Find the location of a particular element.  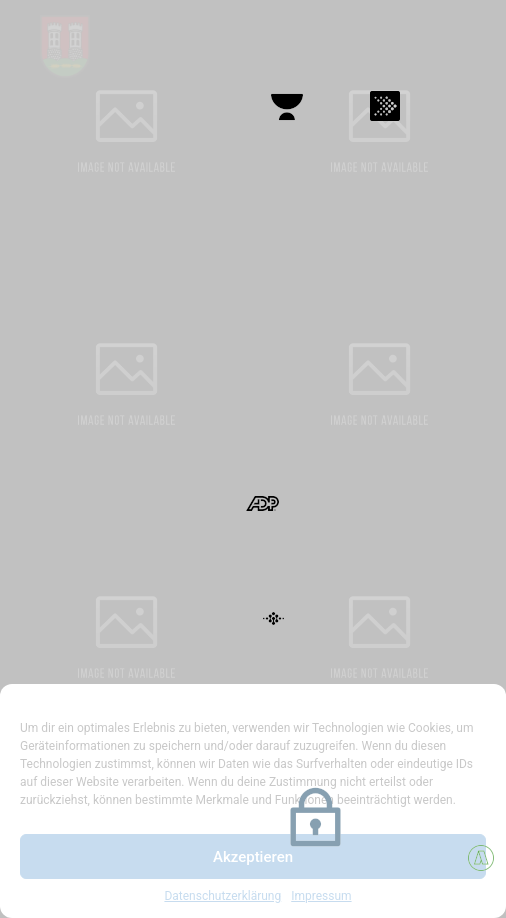

open Wwise audio middleware application is located at coordinates (273, 618).